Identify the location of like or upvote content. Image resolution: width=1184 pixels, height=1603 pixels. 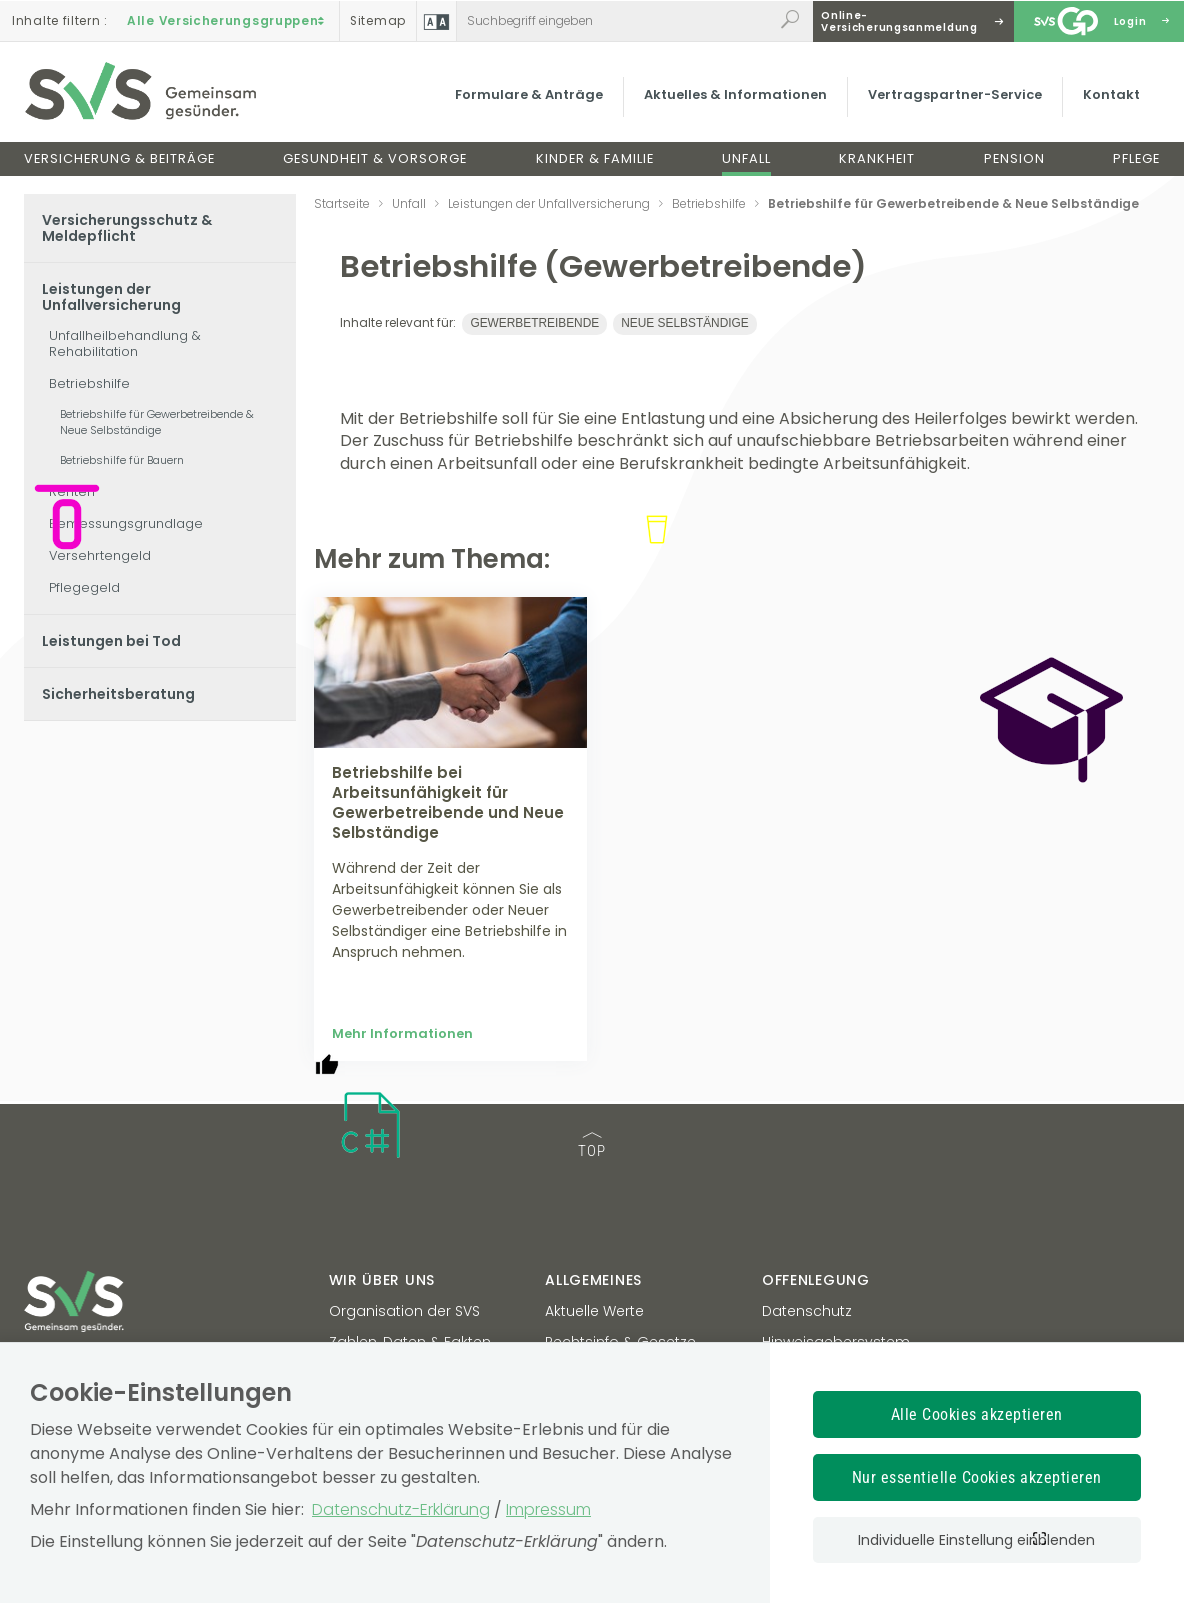
(327, 1065).